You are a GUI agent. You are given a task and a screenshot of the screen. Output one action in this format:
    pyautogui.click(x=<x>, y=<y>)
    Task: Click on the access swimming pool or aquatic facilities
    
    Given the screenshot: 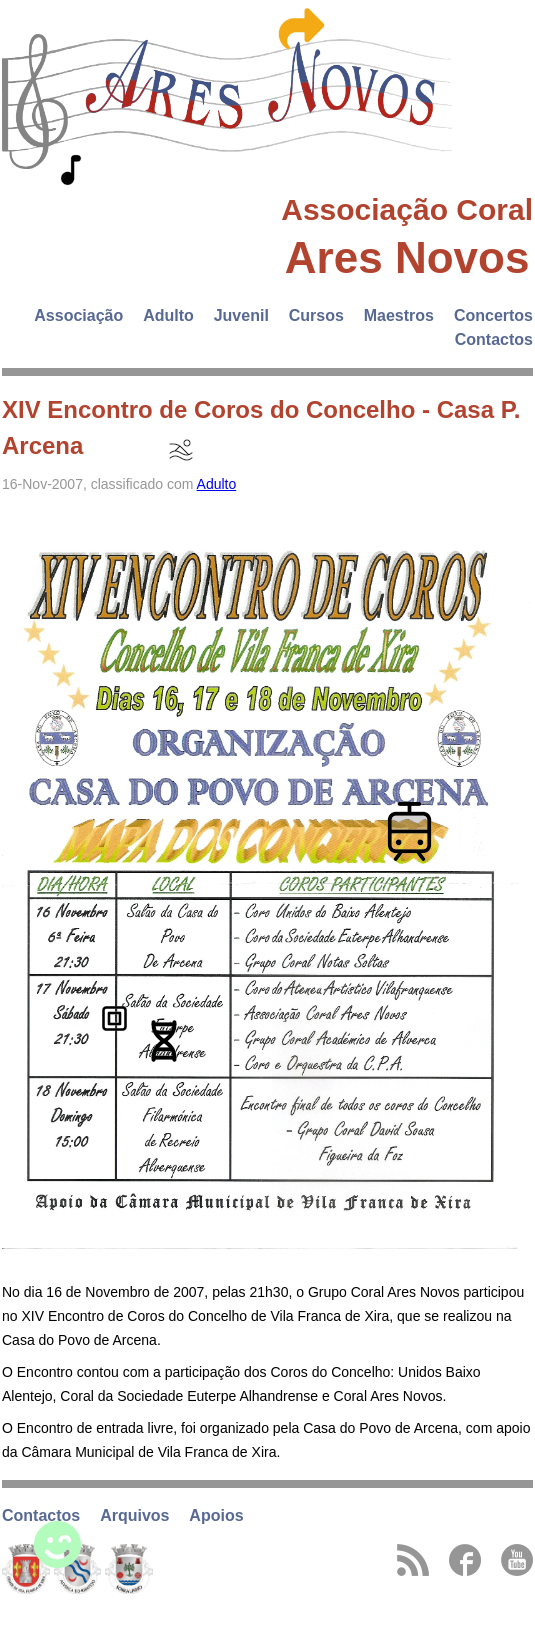 What is the action you would take?
    pyautogui.click(x=181, y=450)
    